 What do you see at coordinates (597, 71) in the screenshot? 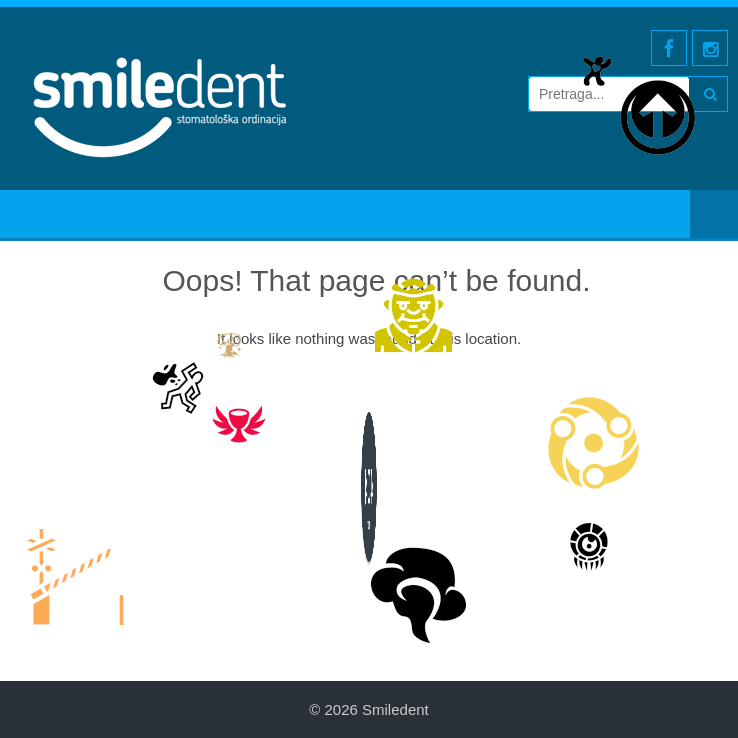
I see `express enthusiasm or passion` at bounding box center [597, 71].